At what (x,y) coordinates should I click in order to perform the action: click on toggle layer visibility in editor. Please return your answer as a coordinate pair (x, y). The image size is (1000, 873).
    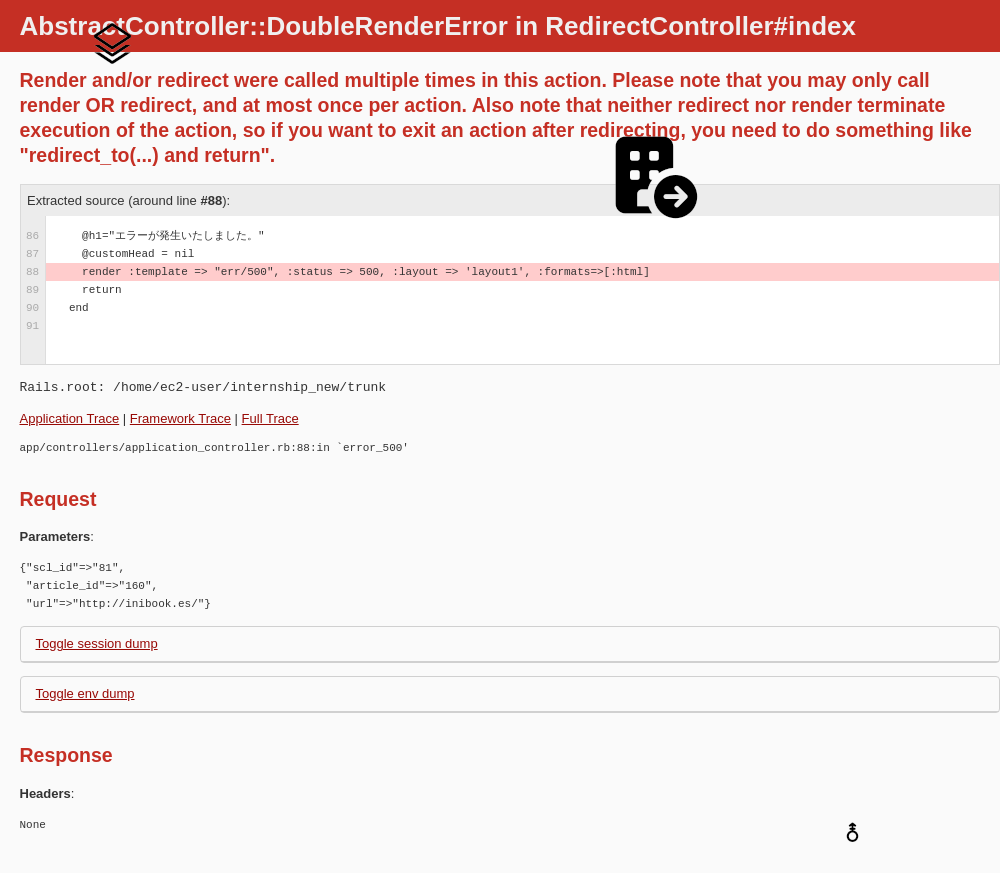
    Looking at the image, I should click on (112, 43).